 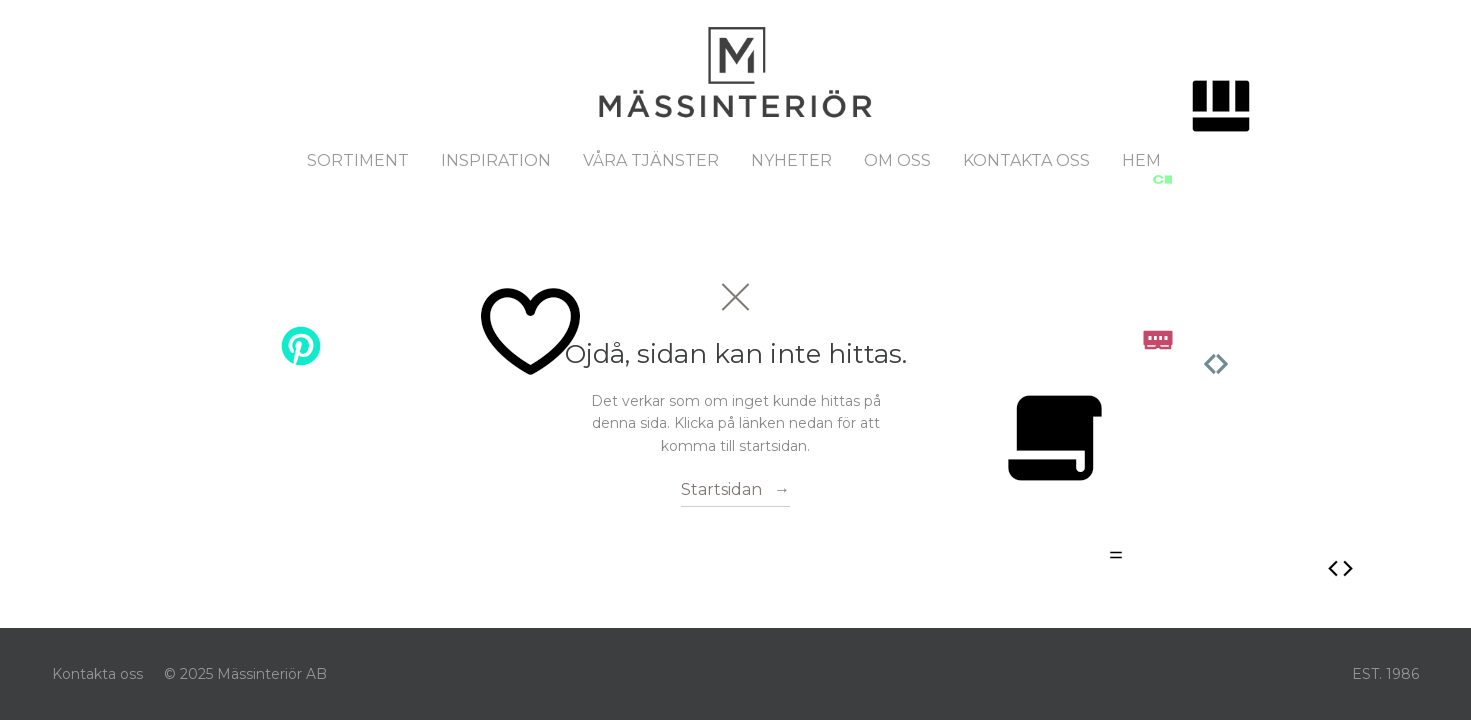 What do you see at coordinates (1116, 555) in the screenshot?
I see `indicates equal or balanced values` at bounding box center [1116, 555].